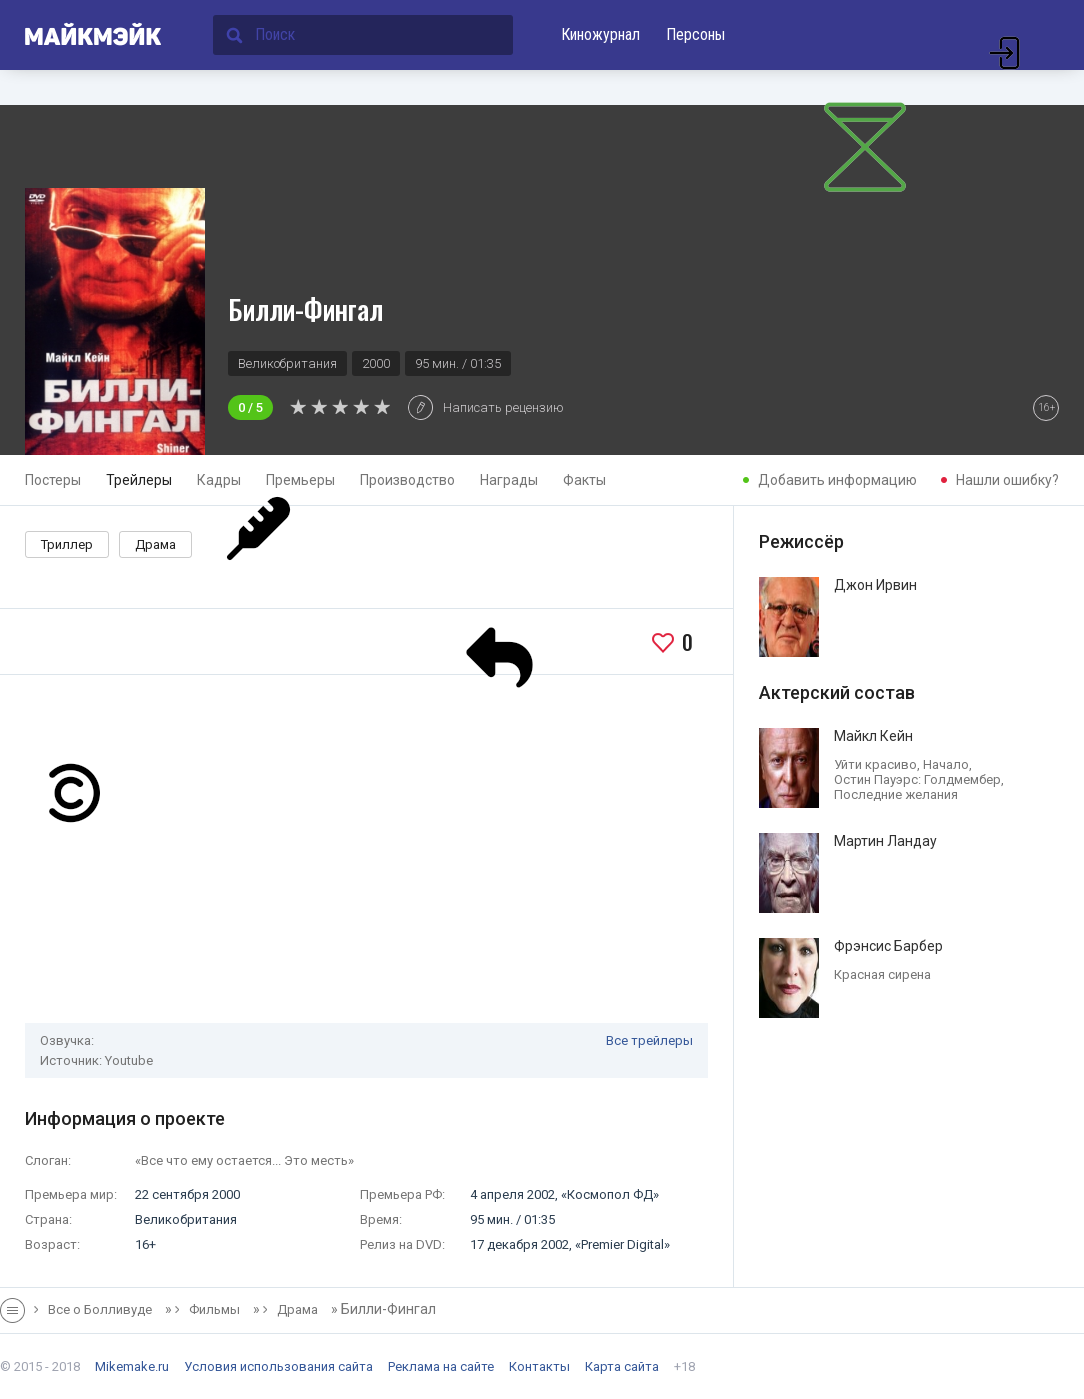  Describe the element at coordinates (74, 793) in the screenshot. I see `comedy central brand logo` at that location.